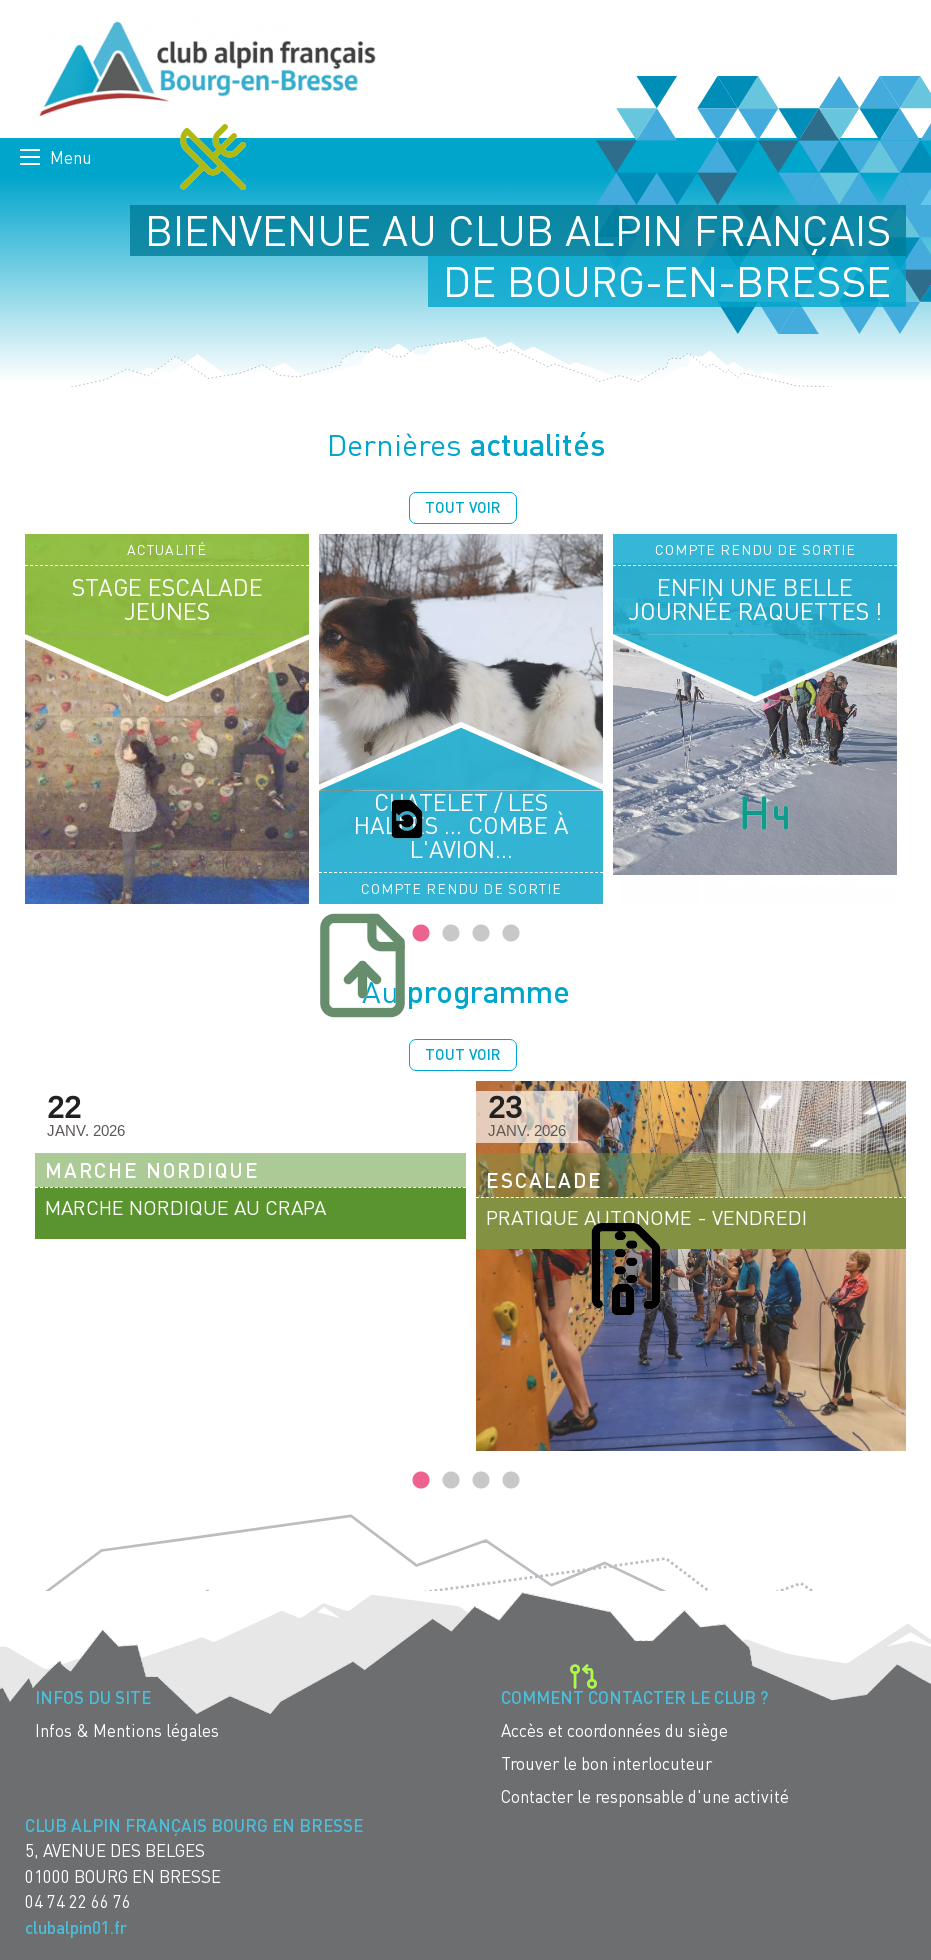 The height and width of the screenshot is (1960, 931). What do you see at coordinates (407, 819) in the screenshot?
I see `restore a previous version of a document` at bounding box center [407, 819].